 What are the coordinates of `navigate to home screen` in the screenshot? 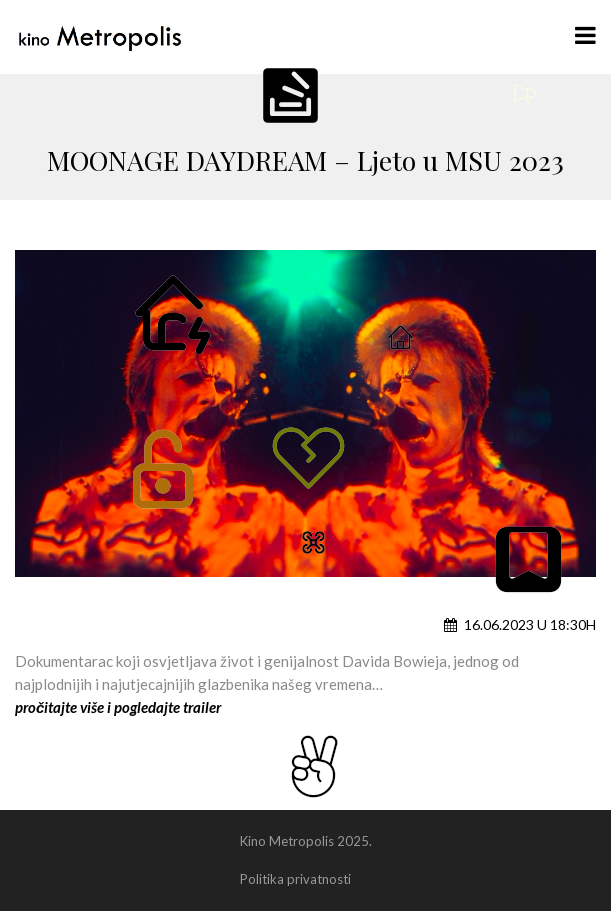 It's located at (400, 337).